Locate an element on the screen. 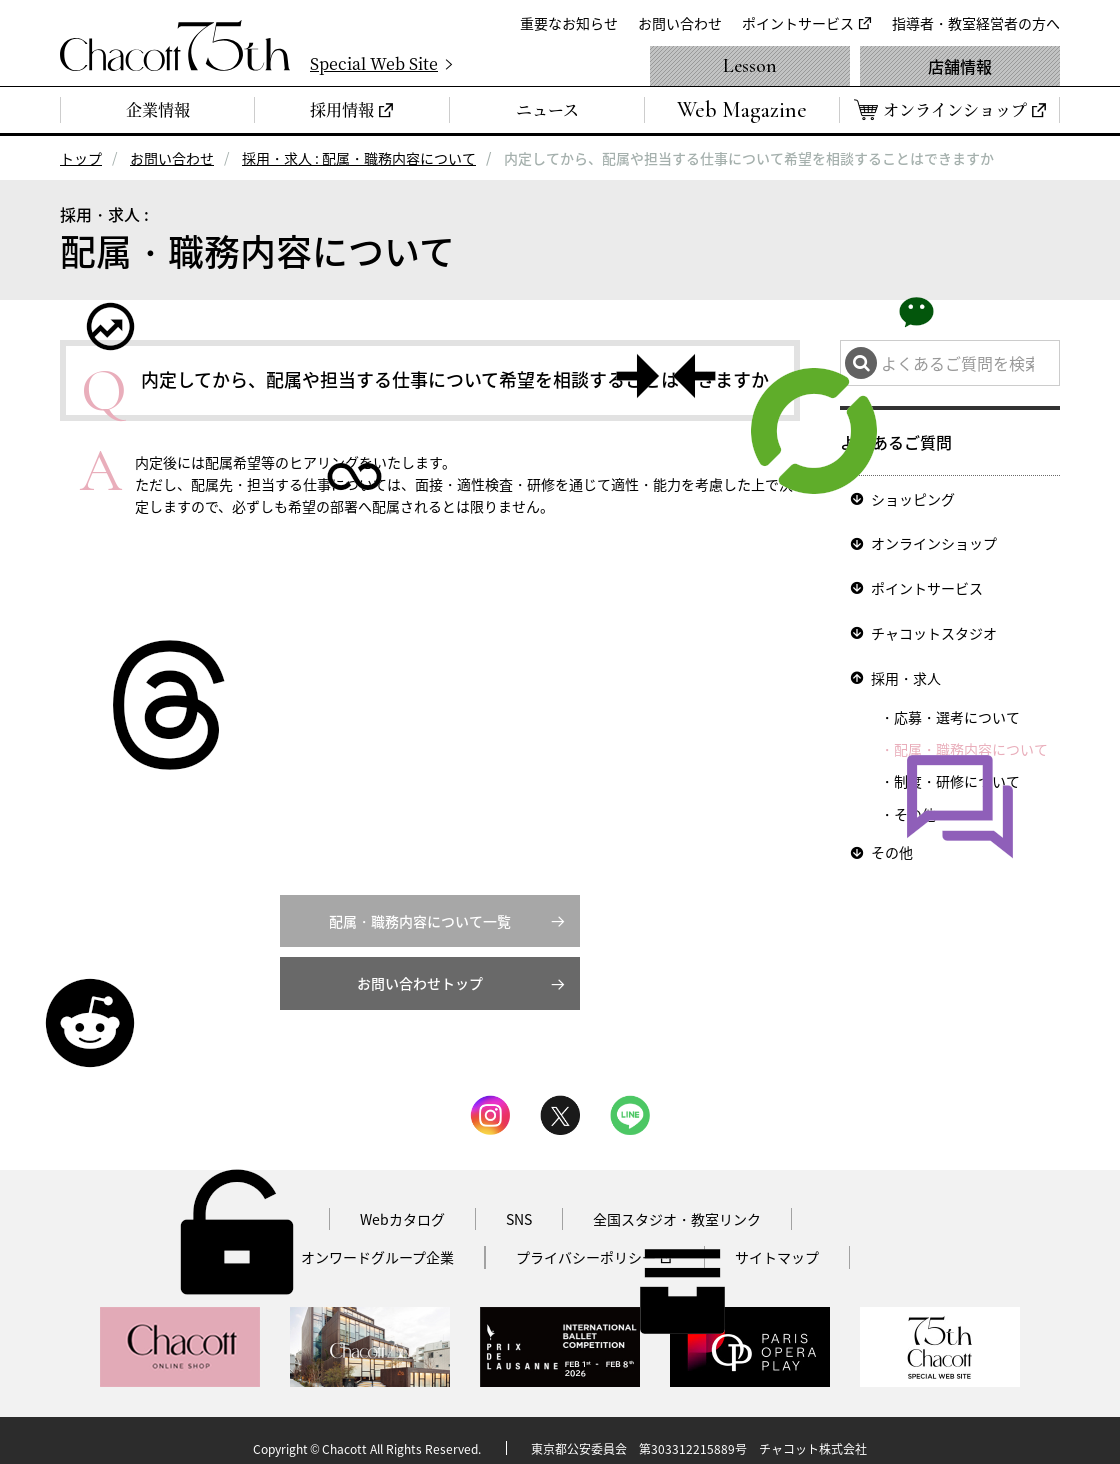 This screenshot has width=1120, height=1464. access archived files or documents is located at coordinates (682, 1291).